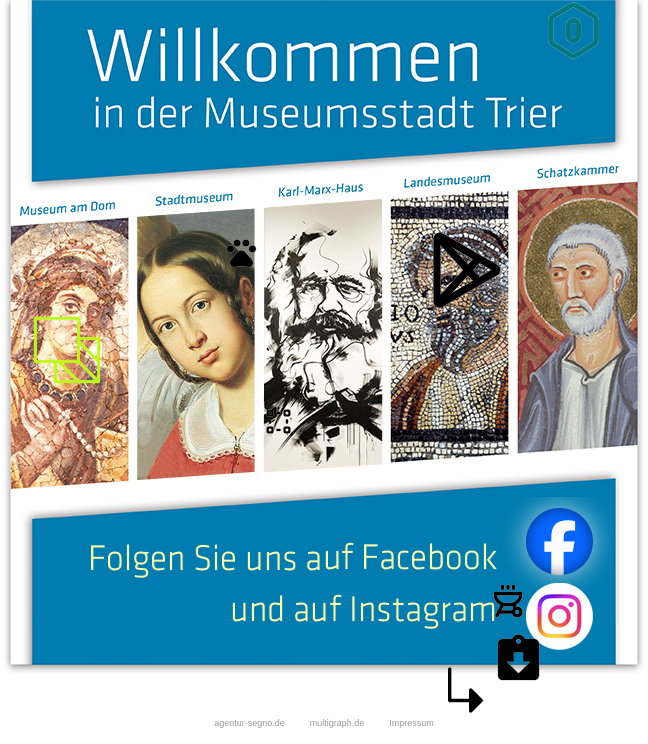  Describe the element at coordinates (573, 30) in the screenshot. I see `indicates zero items or empty count` at that location.